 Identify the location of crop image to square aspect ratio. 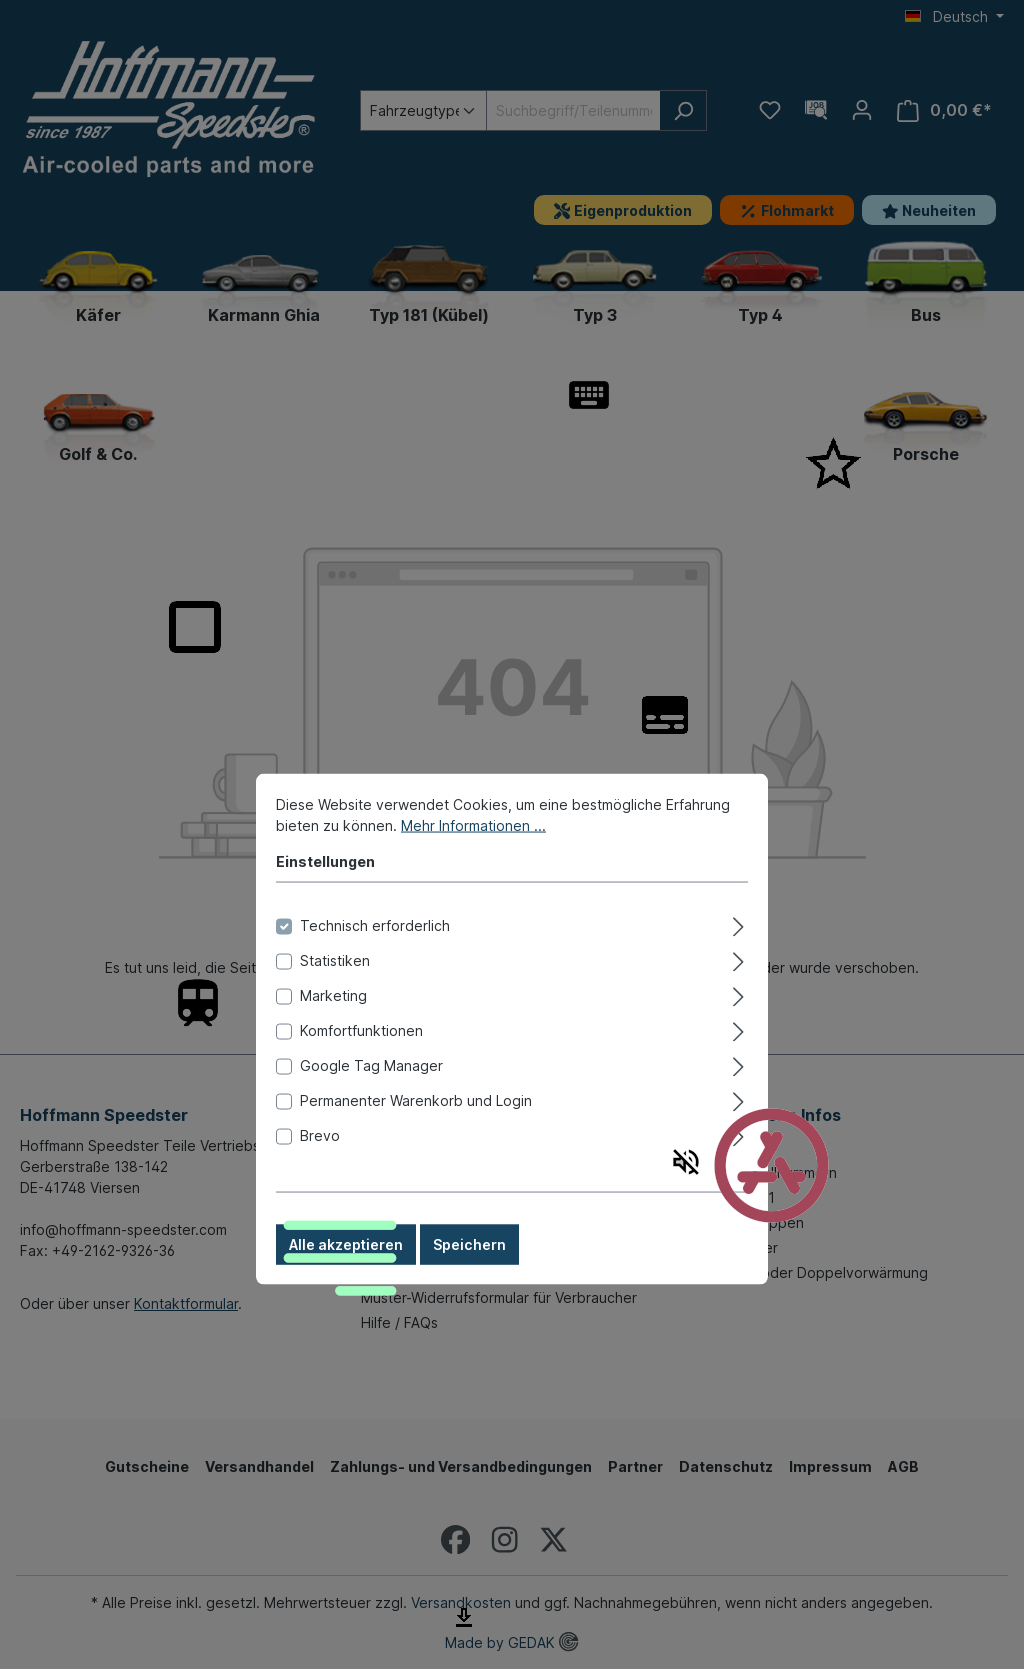
(195, 627).